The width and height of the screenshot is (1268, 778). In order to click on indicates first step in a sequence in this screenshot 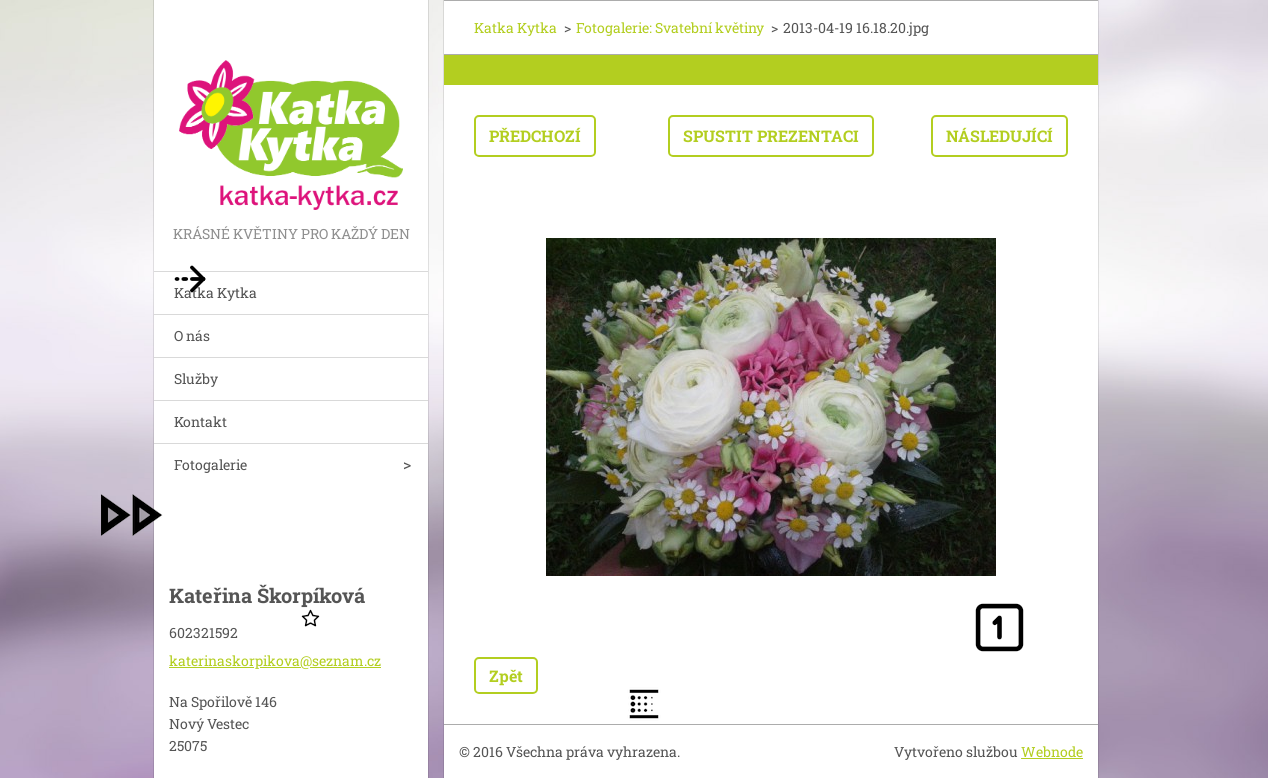, I will do `click(999, 627)`.